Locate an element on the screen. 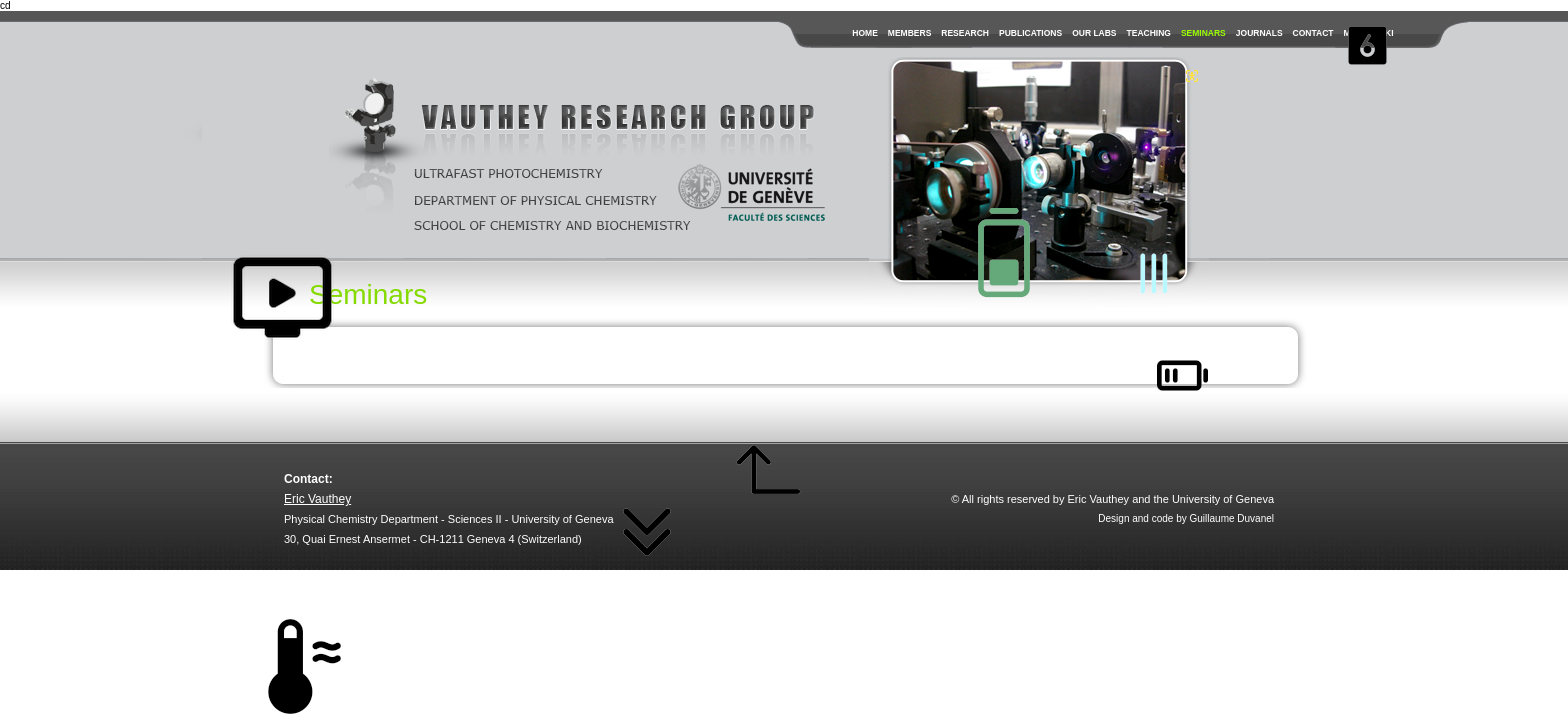 This screenshot has width=1568, height=720. indicates a count or tally of three items is located at coordinates (1160, 273).